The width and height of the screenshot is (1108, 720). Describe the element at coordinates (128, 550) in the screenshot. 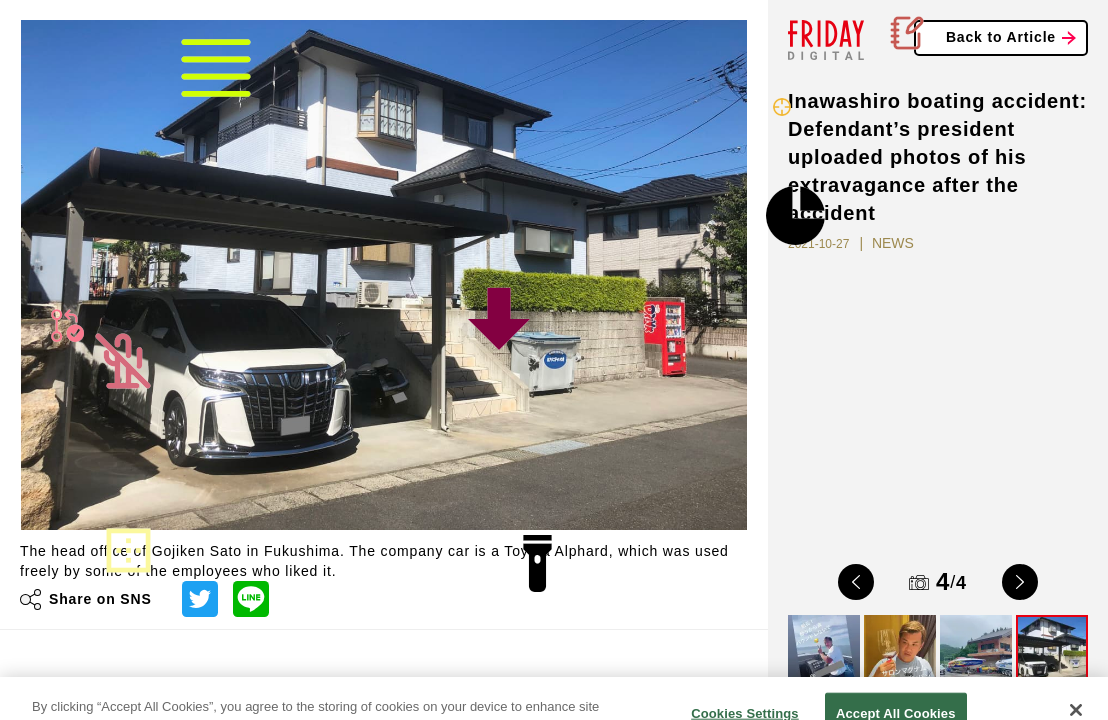

I see `apply outer border to selection` at that location.